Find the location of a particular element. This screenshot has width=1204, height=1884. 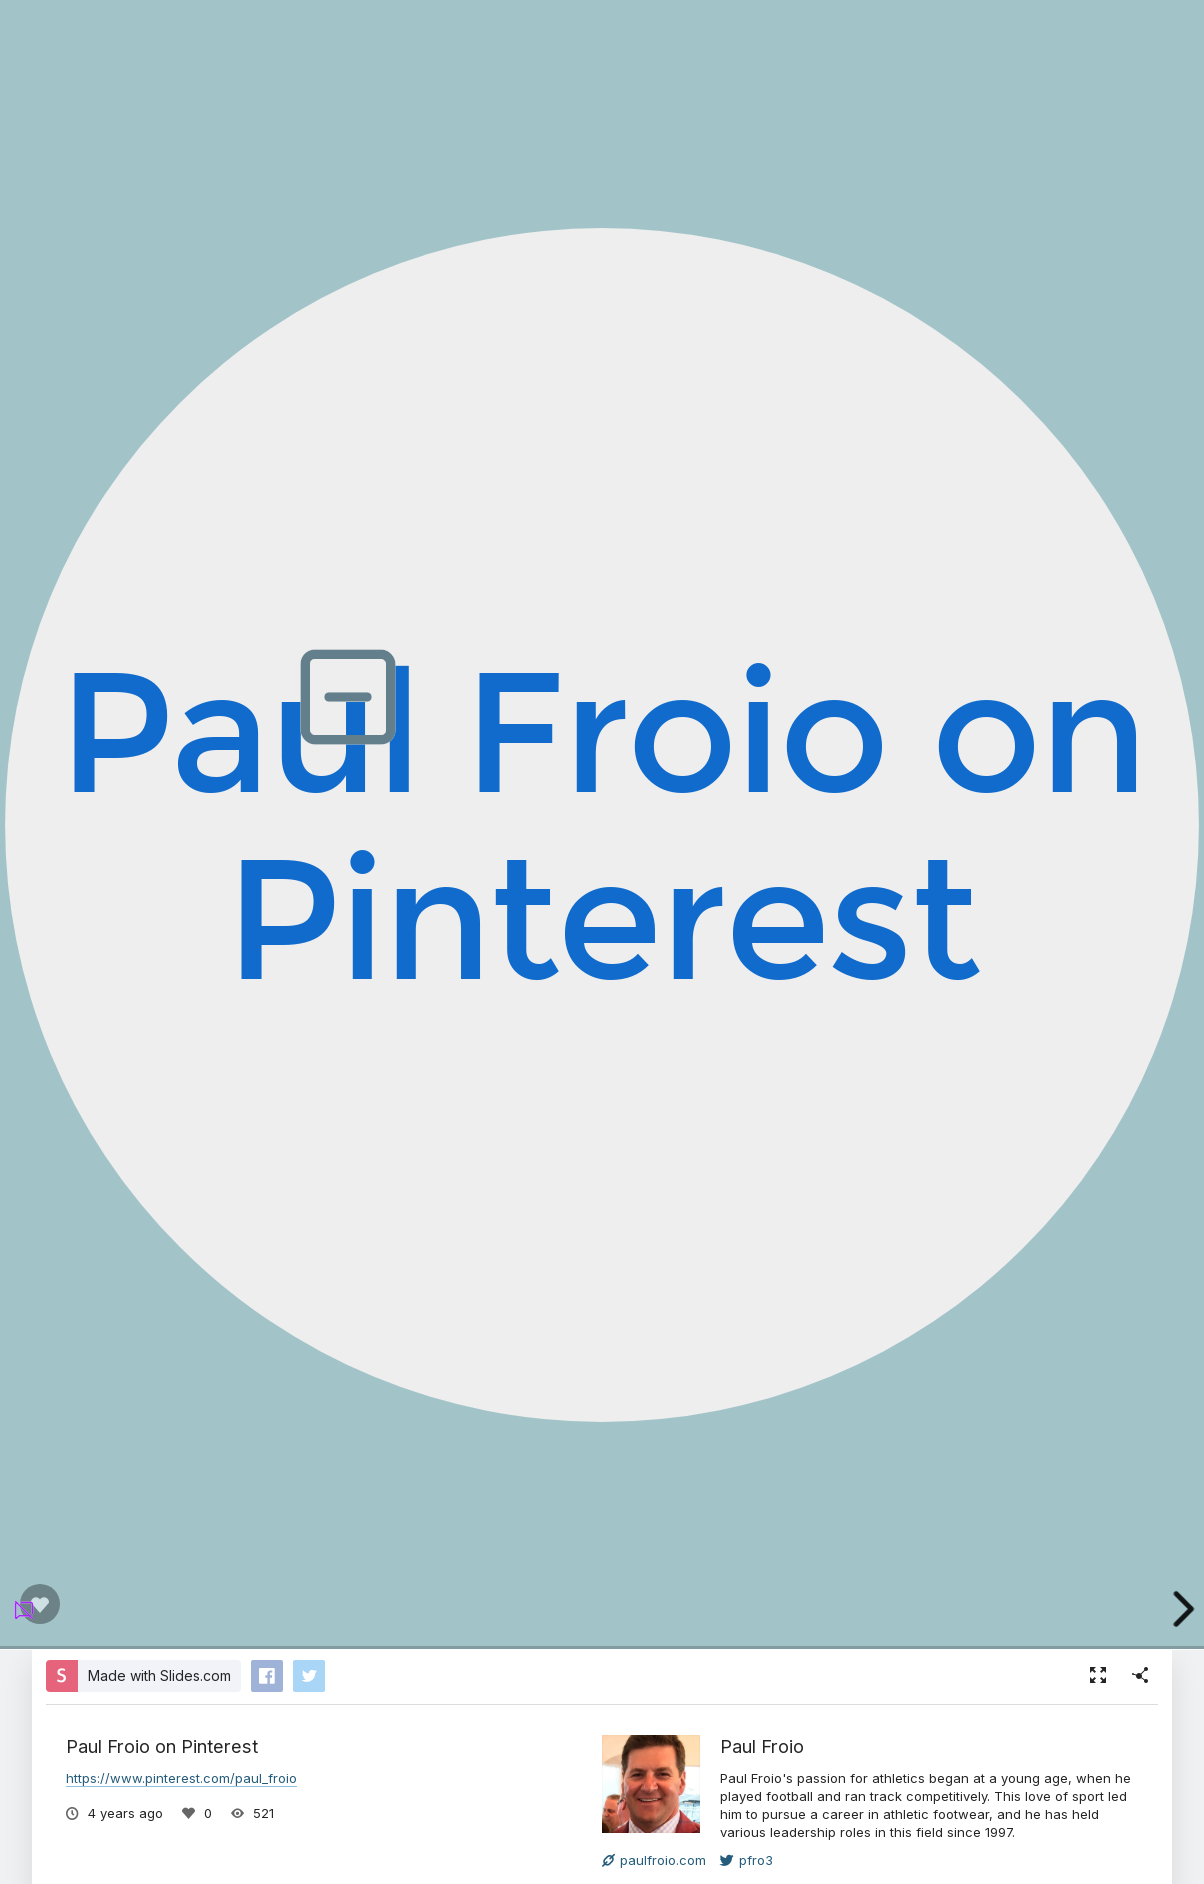

remove an item from a list or selection is located at coordinates (348, 697).